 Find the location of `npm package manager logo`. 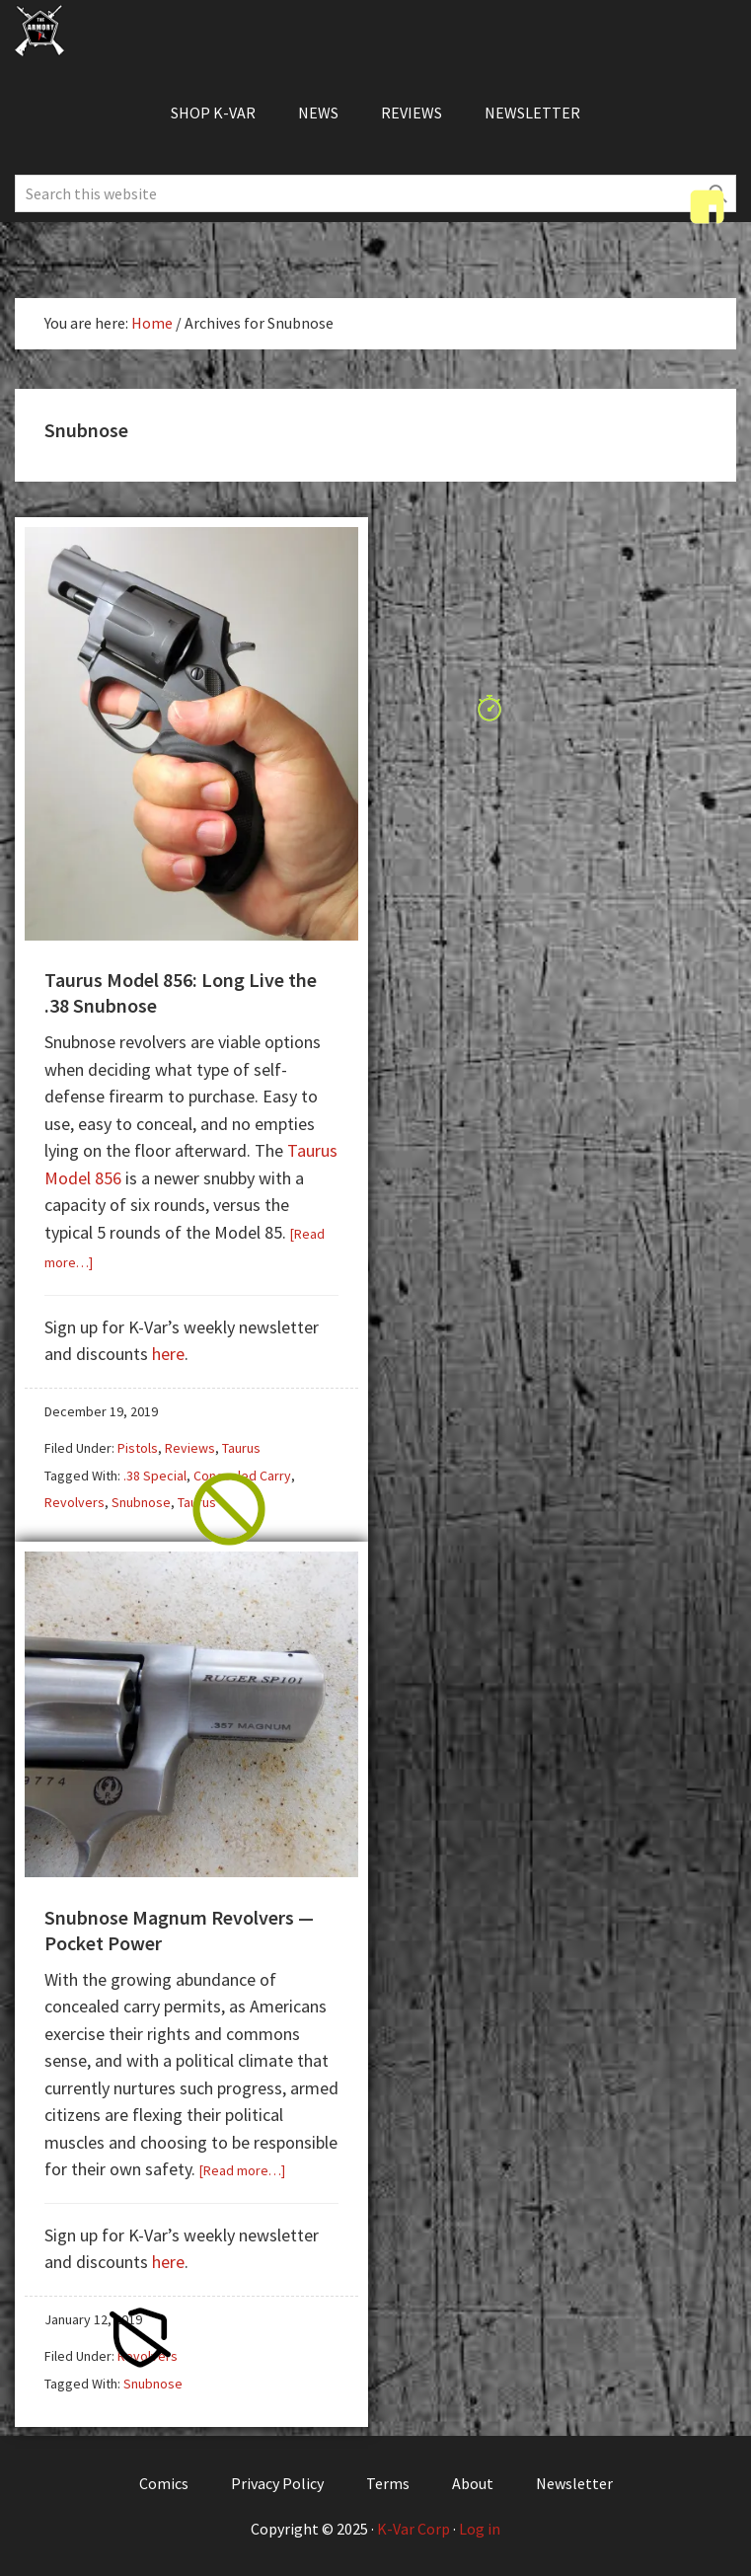

npm package manager logo is located at coordinates (707, 206).